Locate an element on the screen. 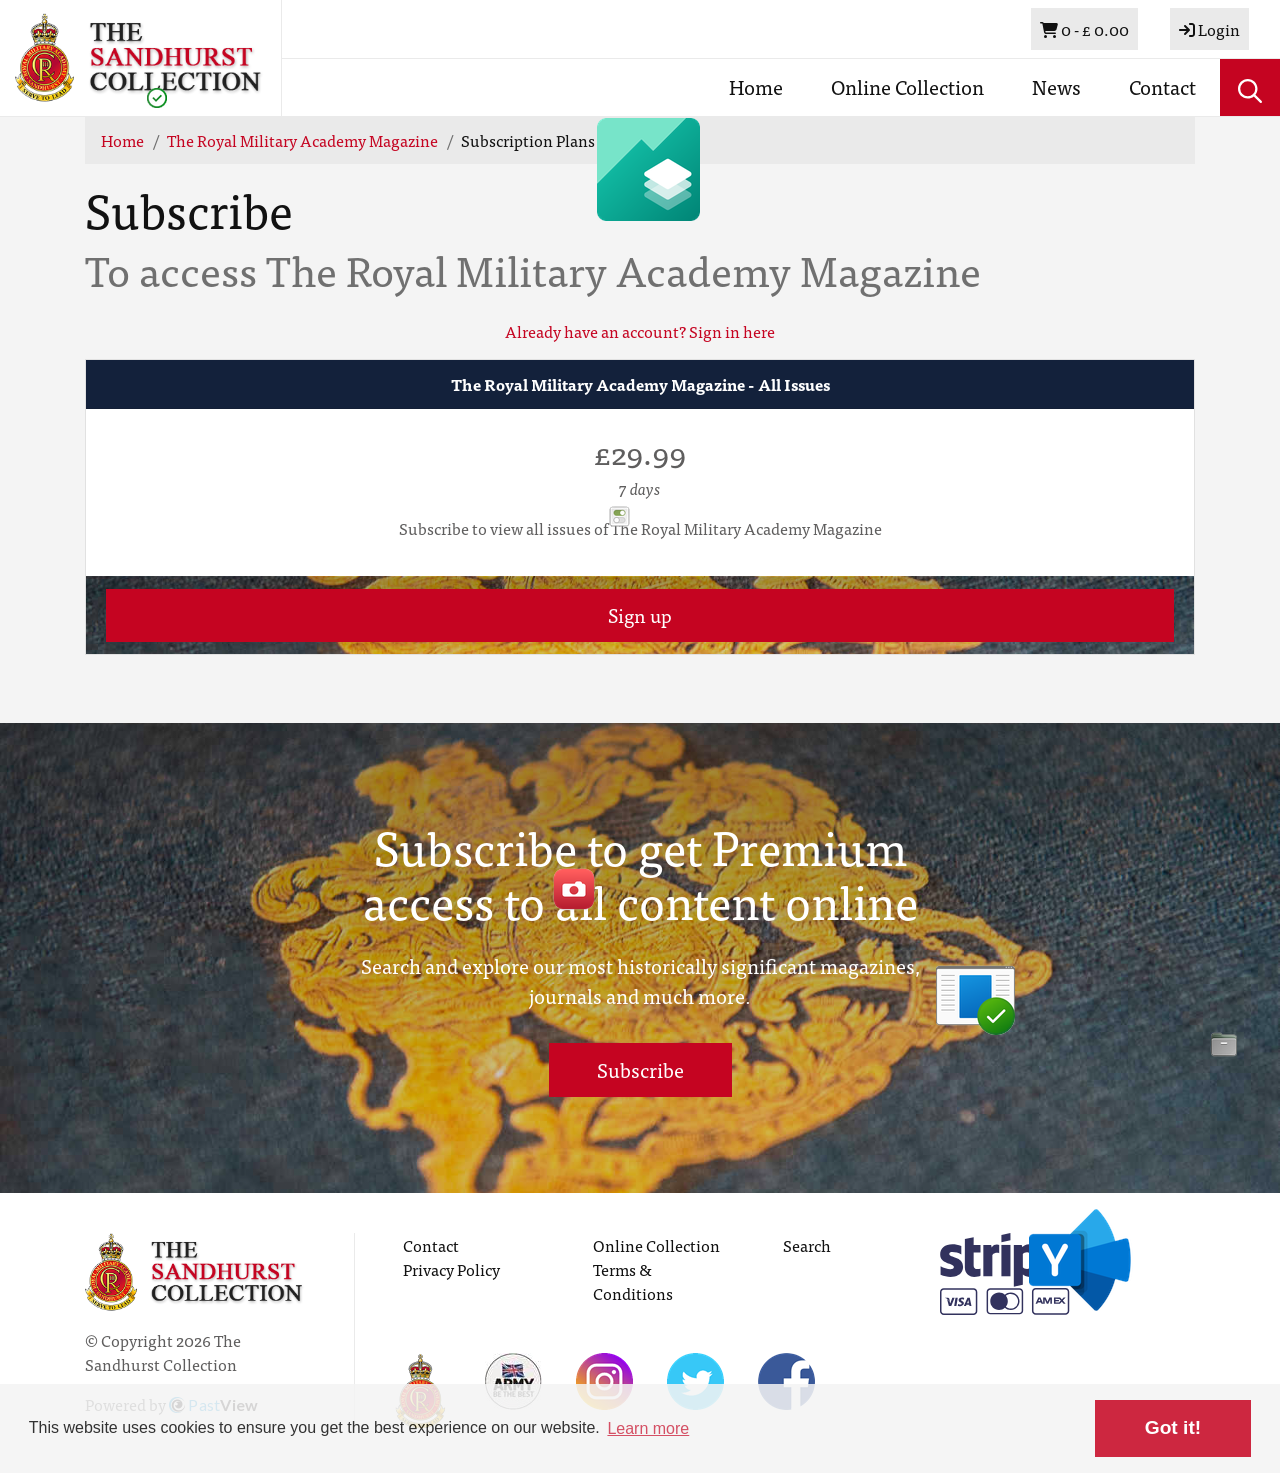 Image resolution: width=1280 pixels, height=1473 pixels. open yammer enterprise social network is located at coordinates (1081, 1260).